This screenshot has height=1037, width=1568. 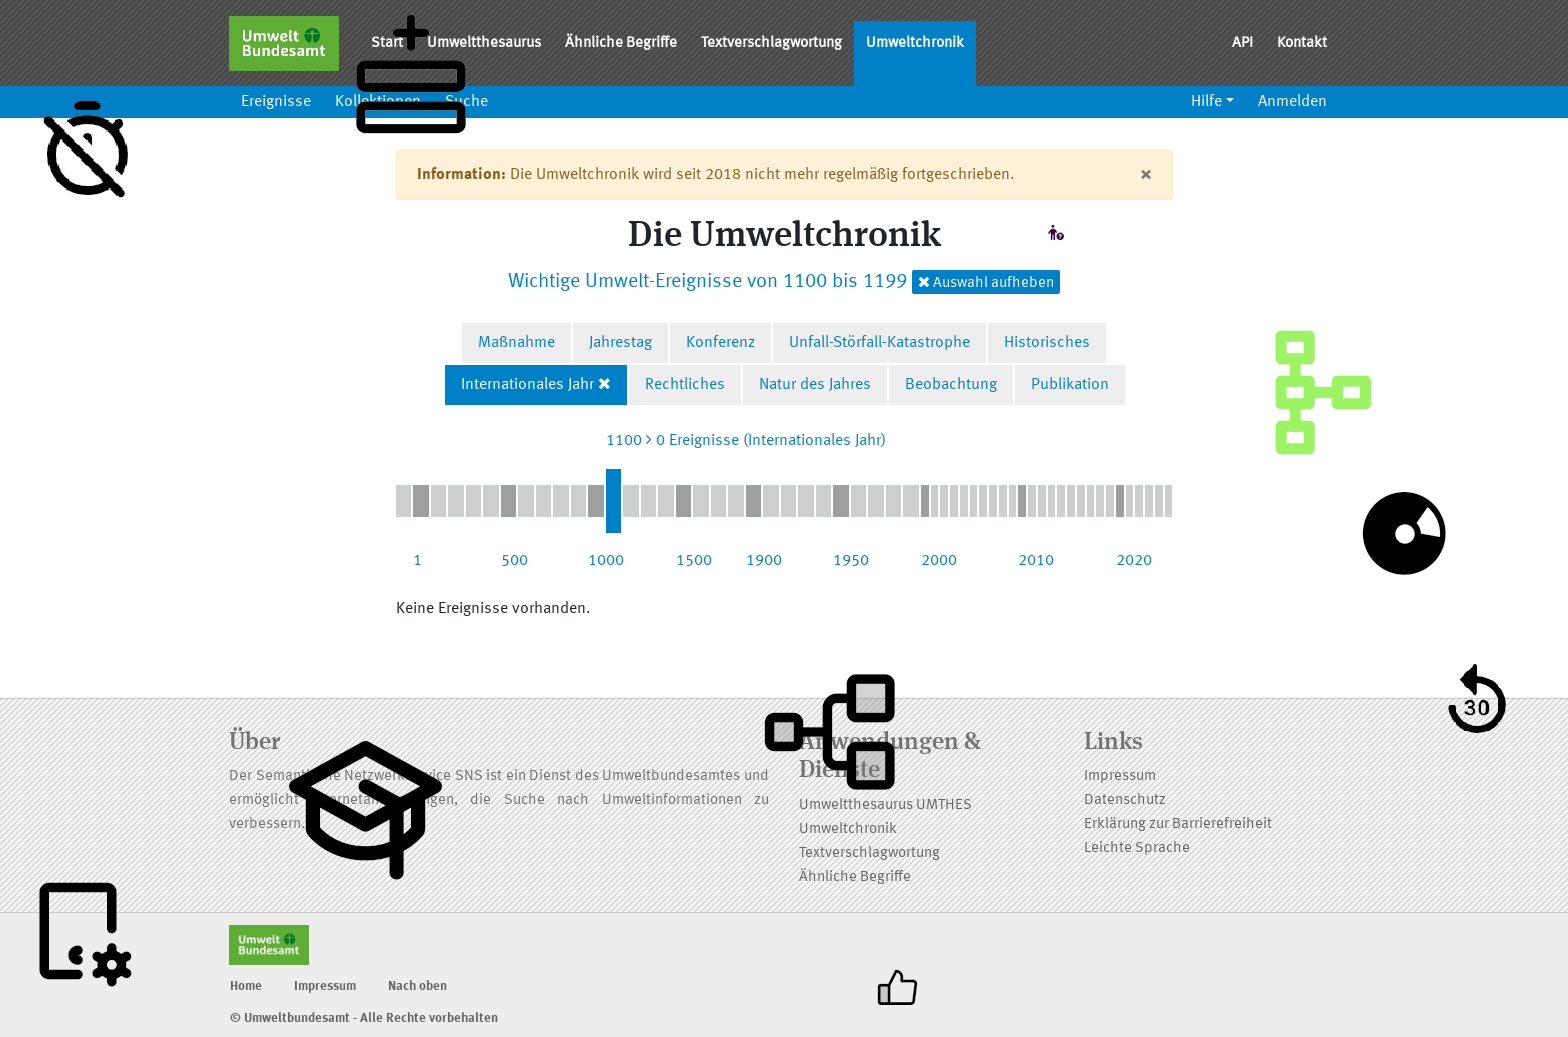 What do you see at coordinates (78, 931) in the screenshot?
I see `access tablet device settings` at bounding box center [78, 931].